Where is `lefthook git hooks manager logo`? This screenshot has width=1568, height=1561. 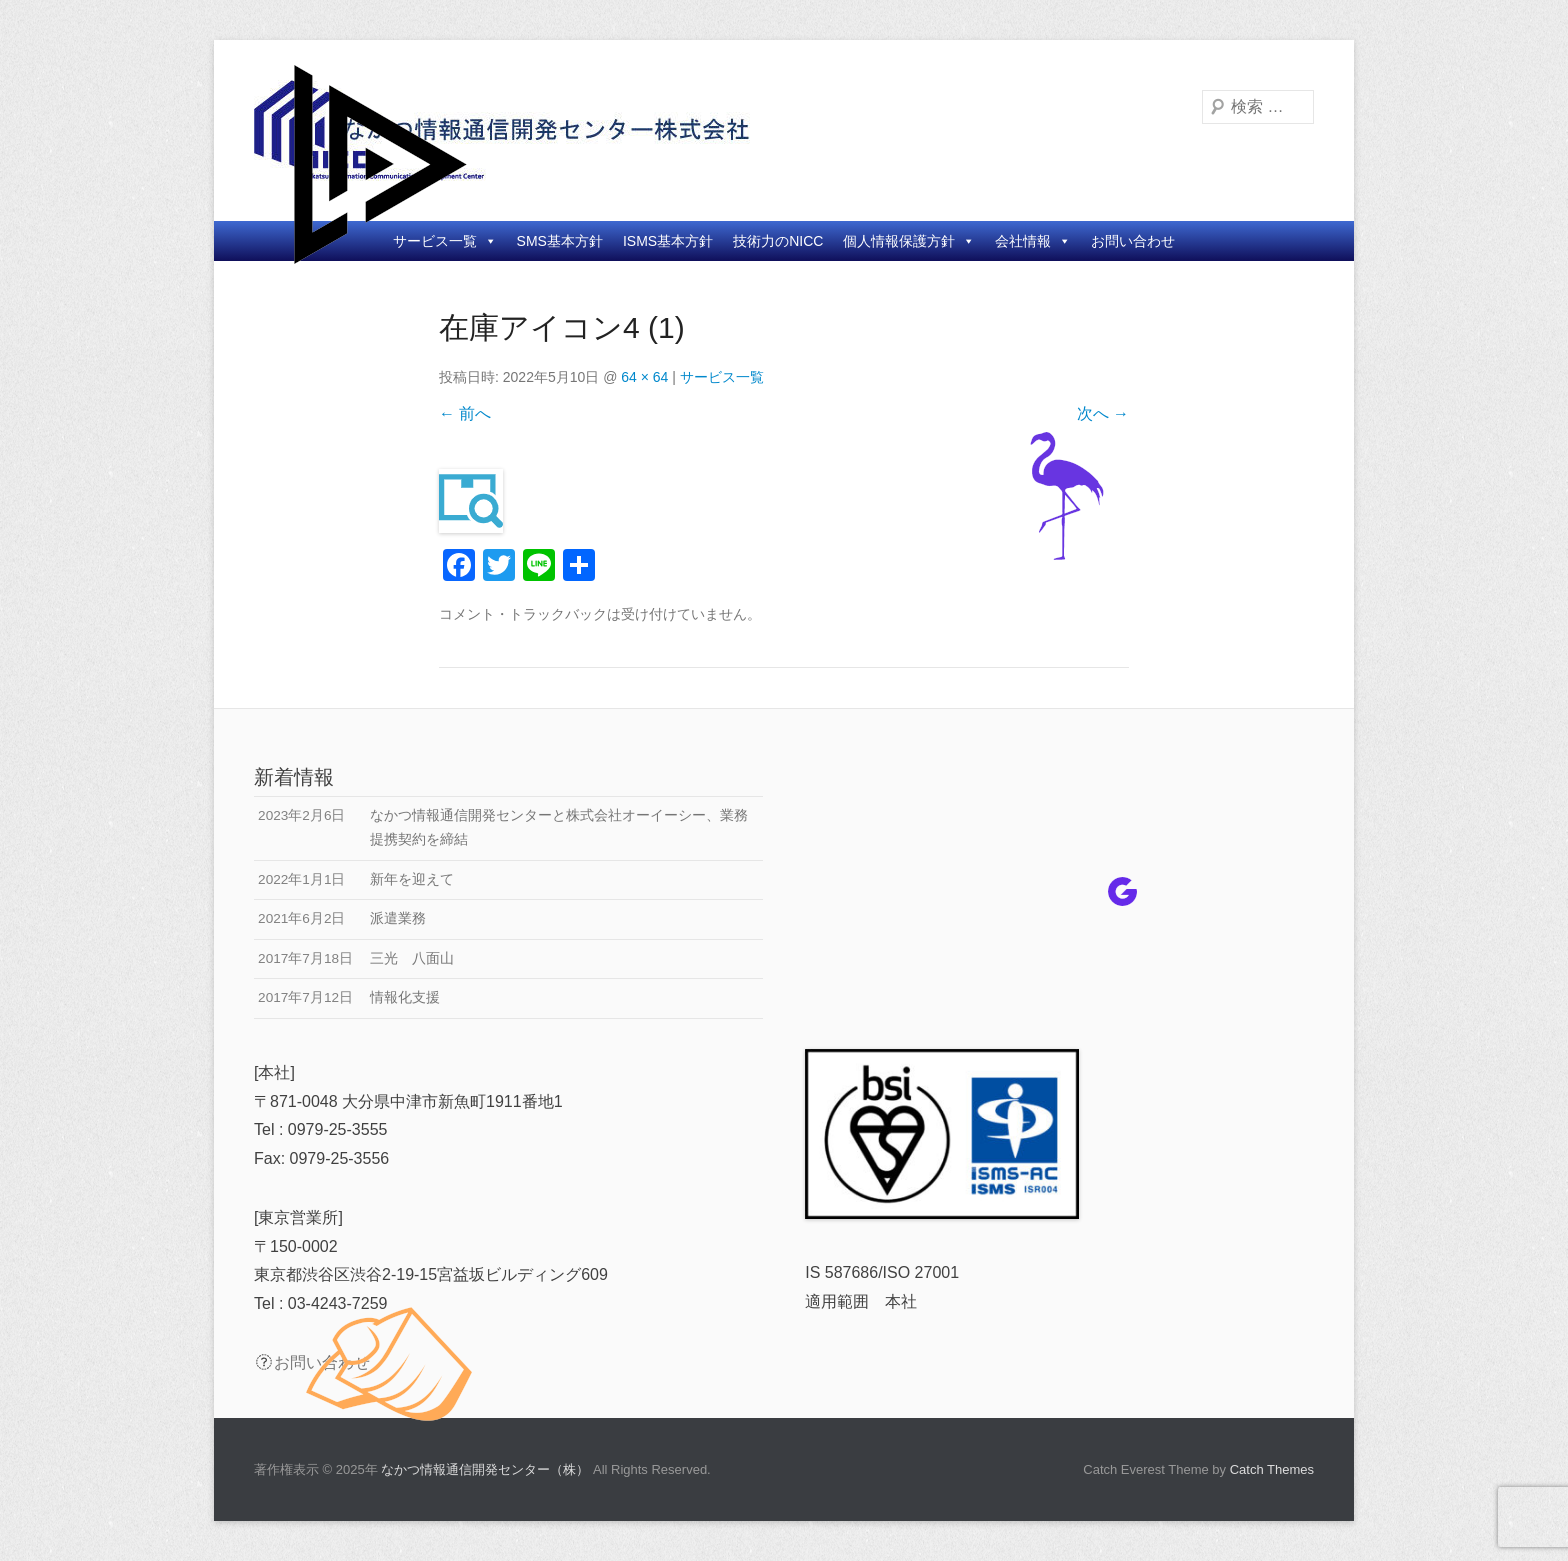 lefthook git hooks manager logo is located at coordinates (389, 1364).